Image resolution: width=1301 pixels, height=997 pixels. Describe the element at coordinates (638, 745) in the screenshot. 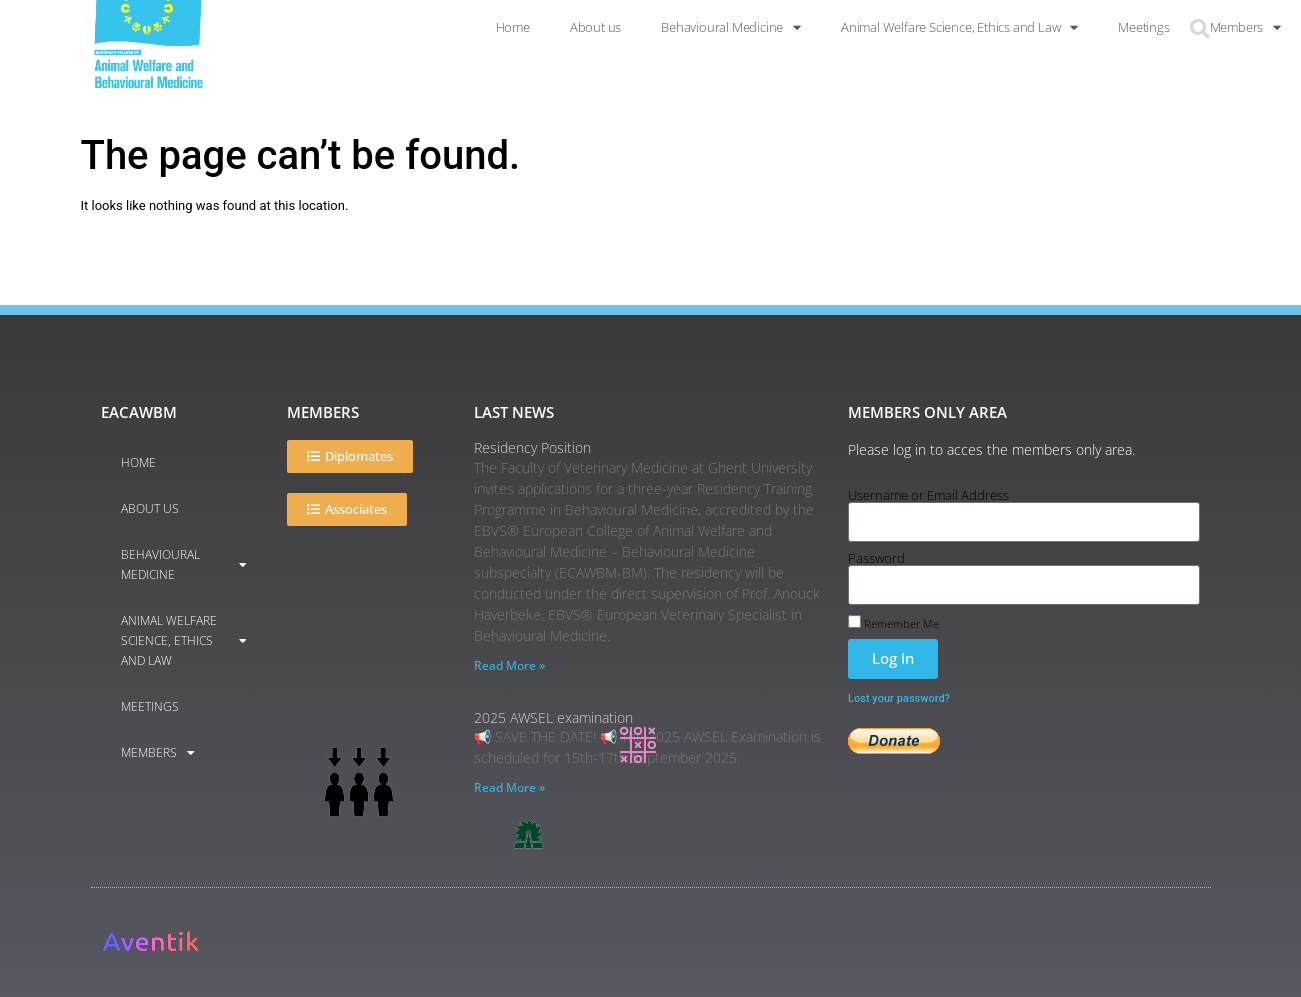

I see `play tic-tac-toe game` at that location.